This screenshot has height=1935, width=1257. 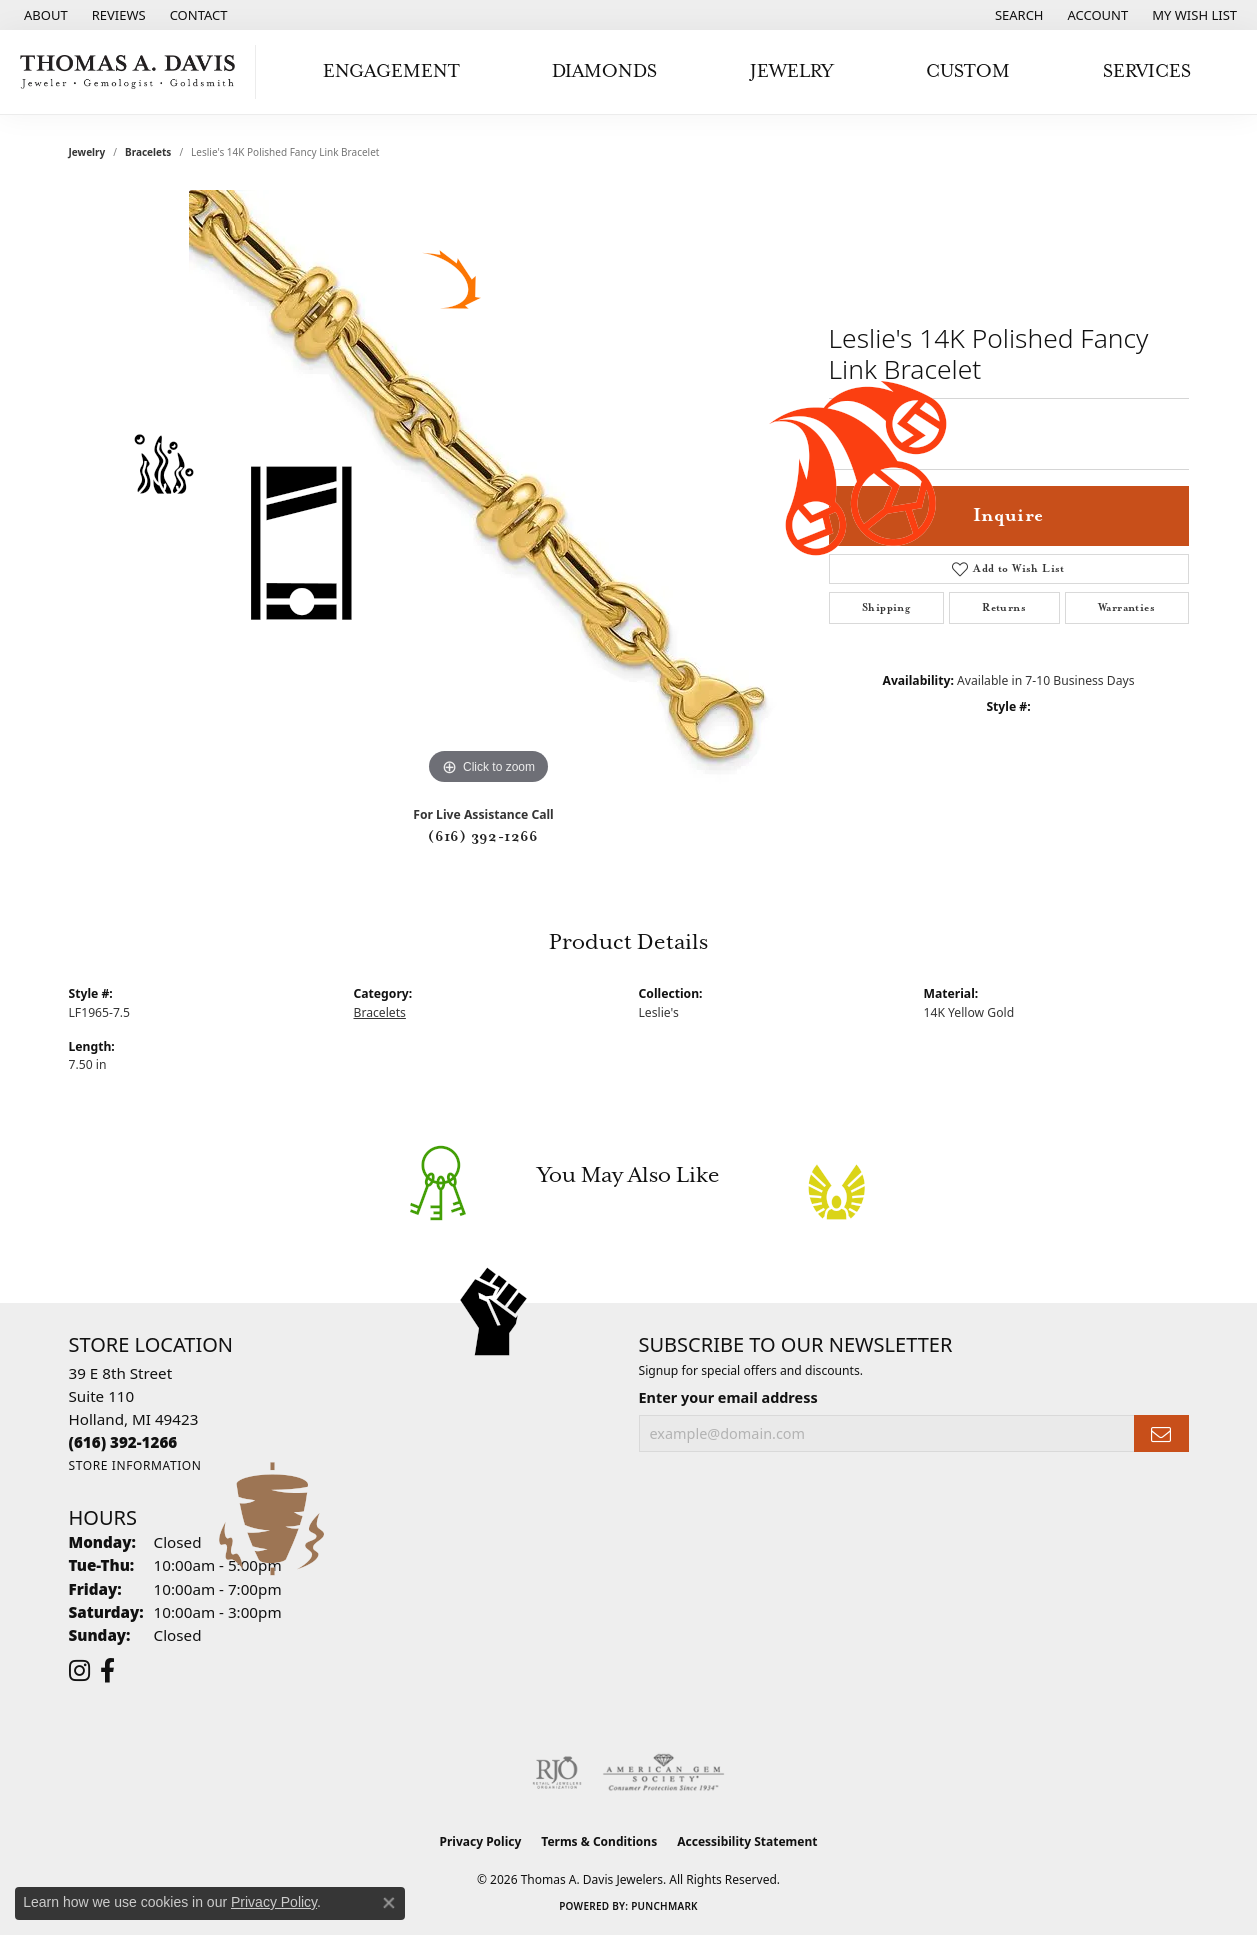 What do you see at coordinates (164, 464) in the screenshot?
I see `indicates aquatic or underwater environment` at bounding box center [164, 464].